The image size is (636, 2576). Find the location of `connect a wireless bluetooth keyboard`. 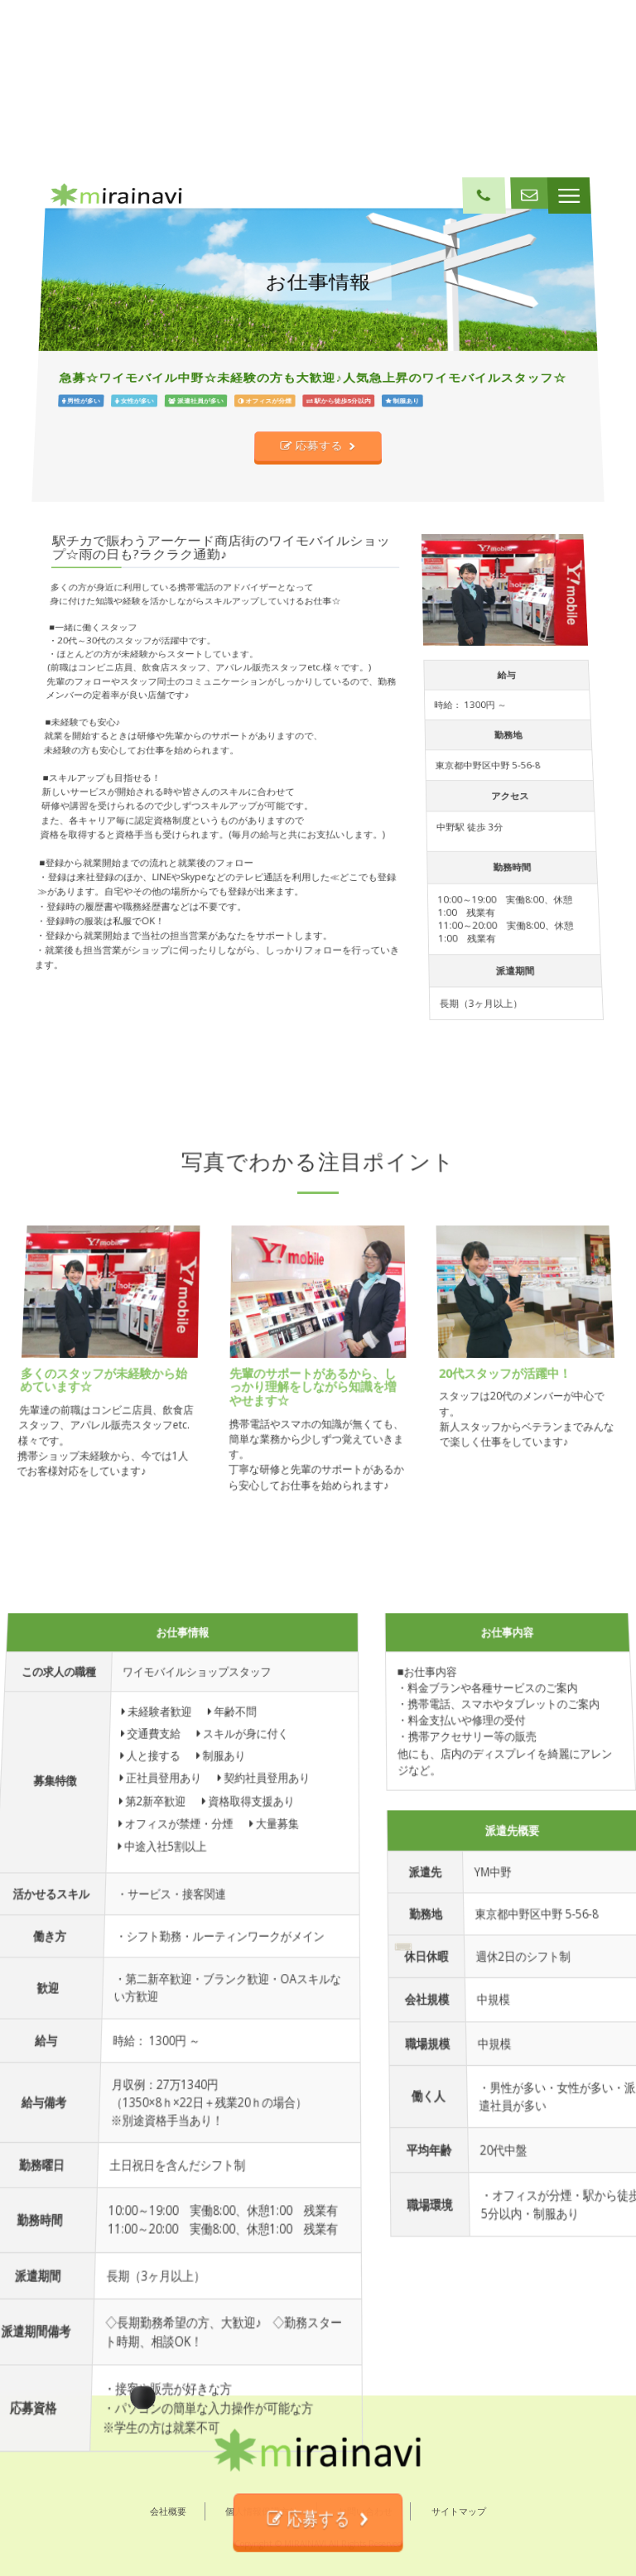

connect a wireless bluetooth keyboard is located at coordinates (403, 1947).